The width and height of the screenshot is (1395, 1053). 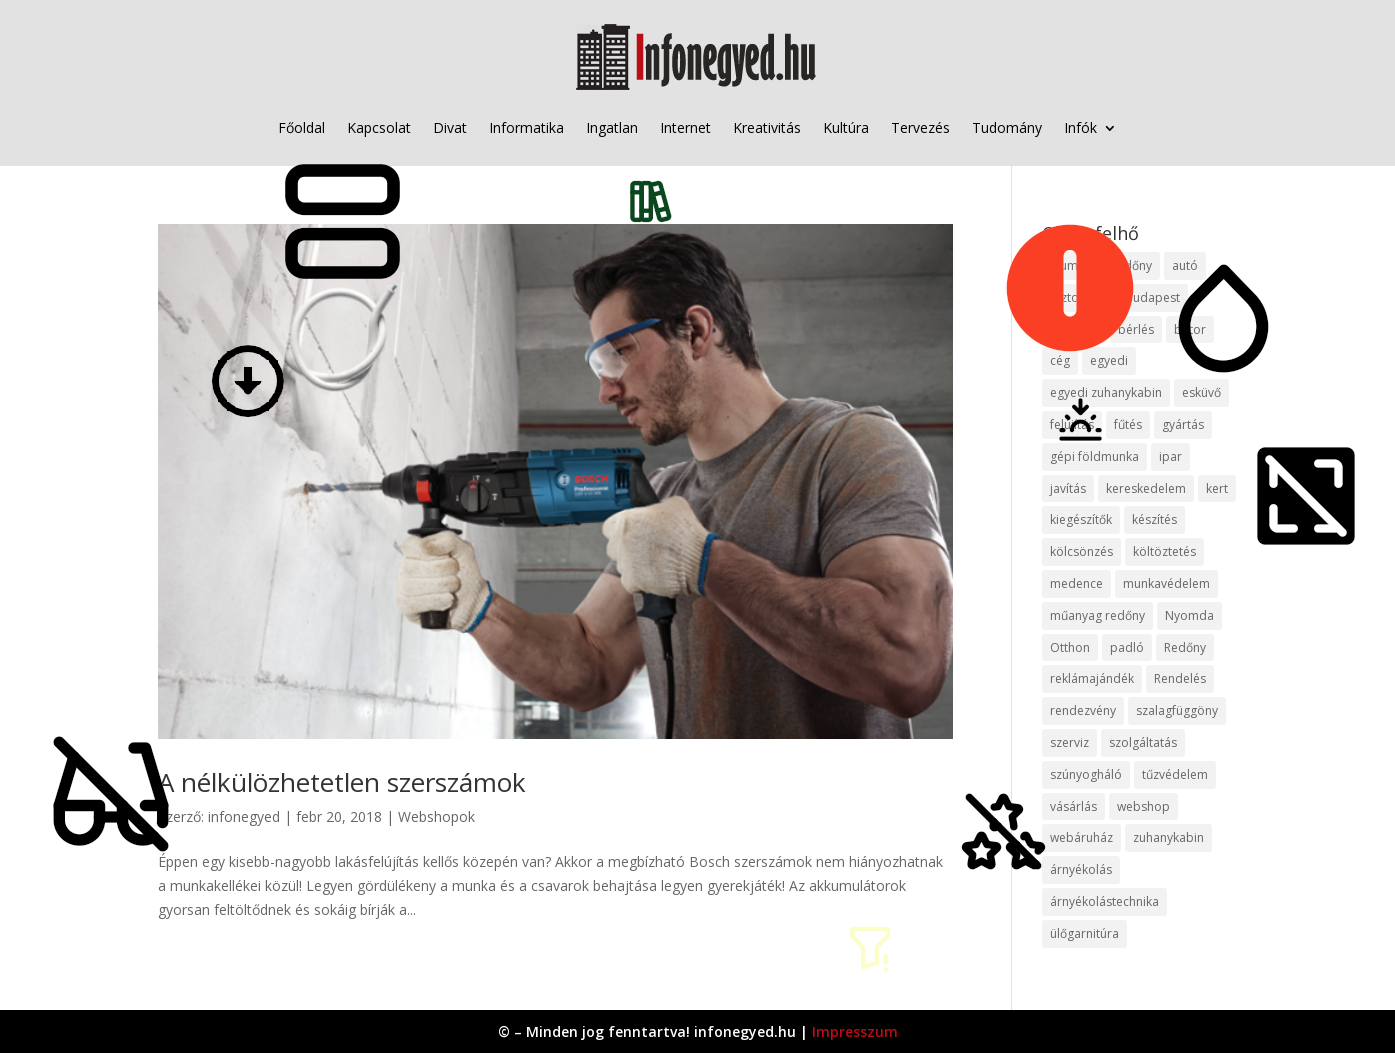 I want to click on filter has an issue or warning, so click(x=870, y=947).